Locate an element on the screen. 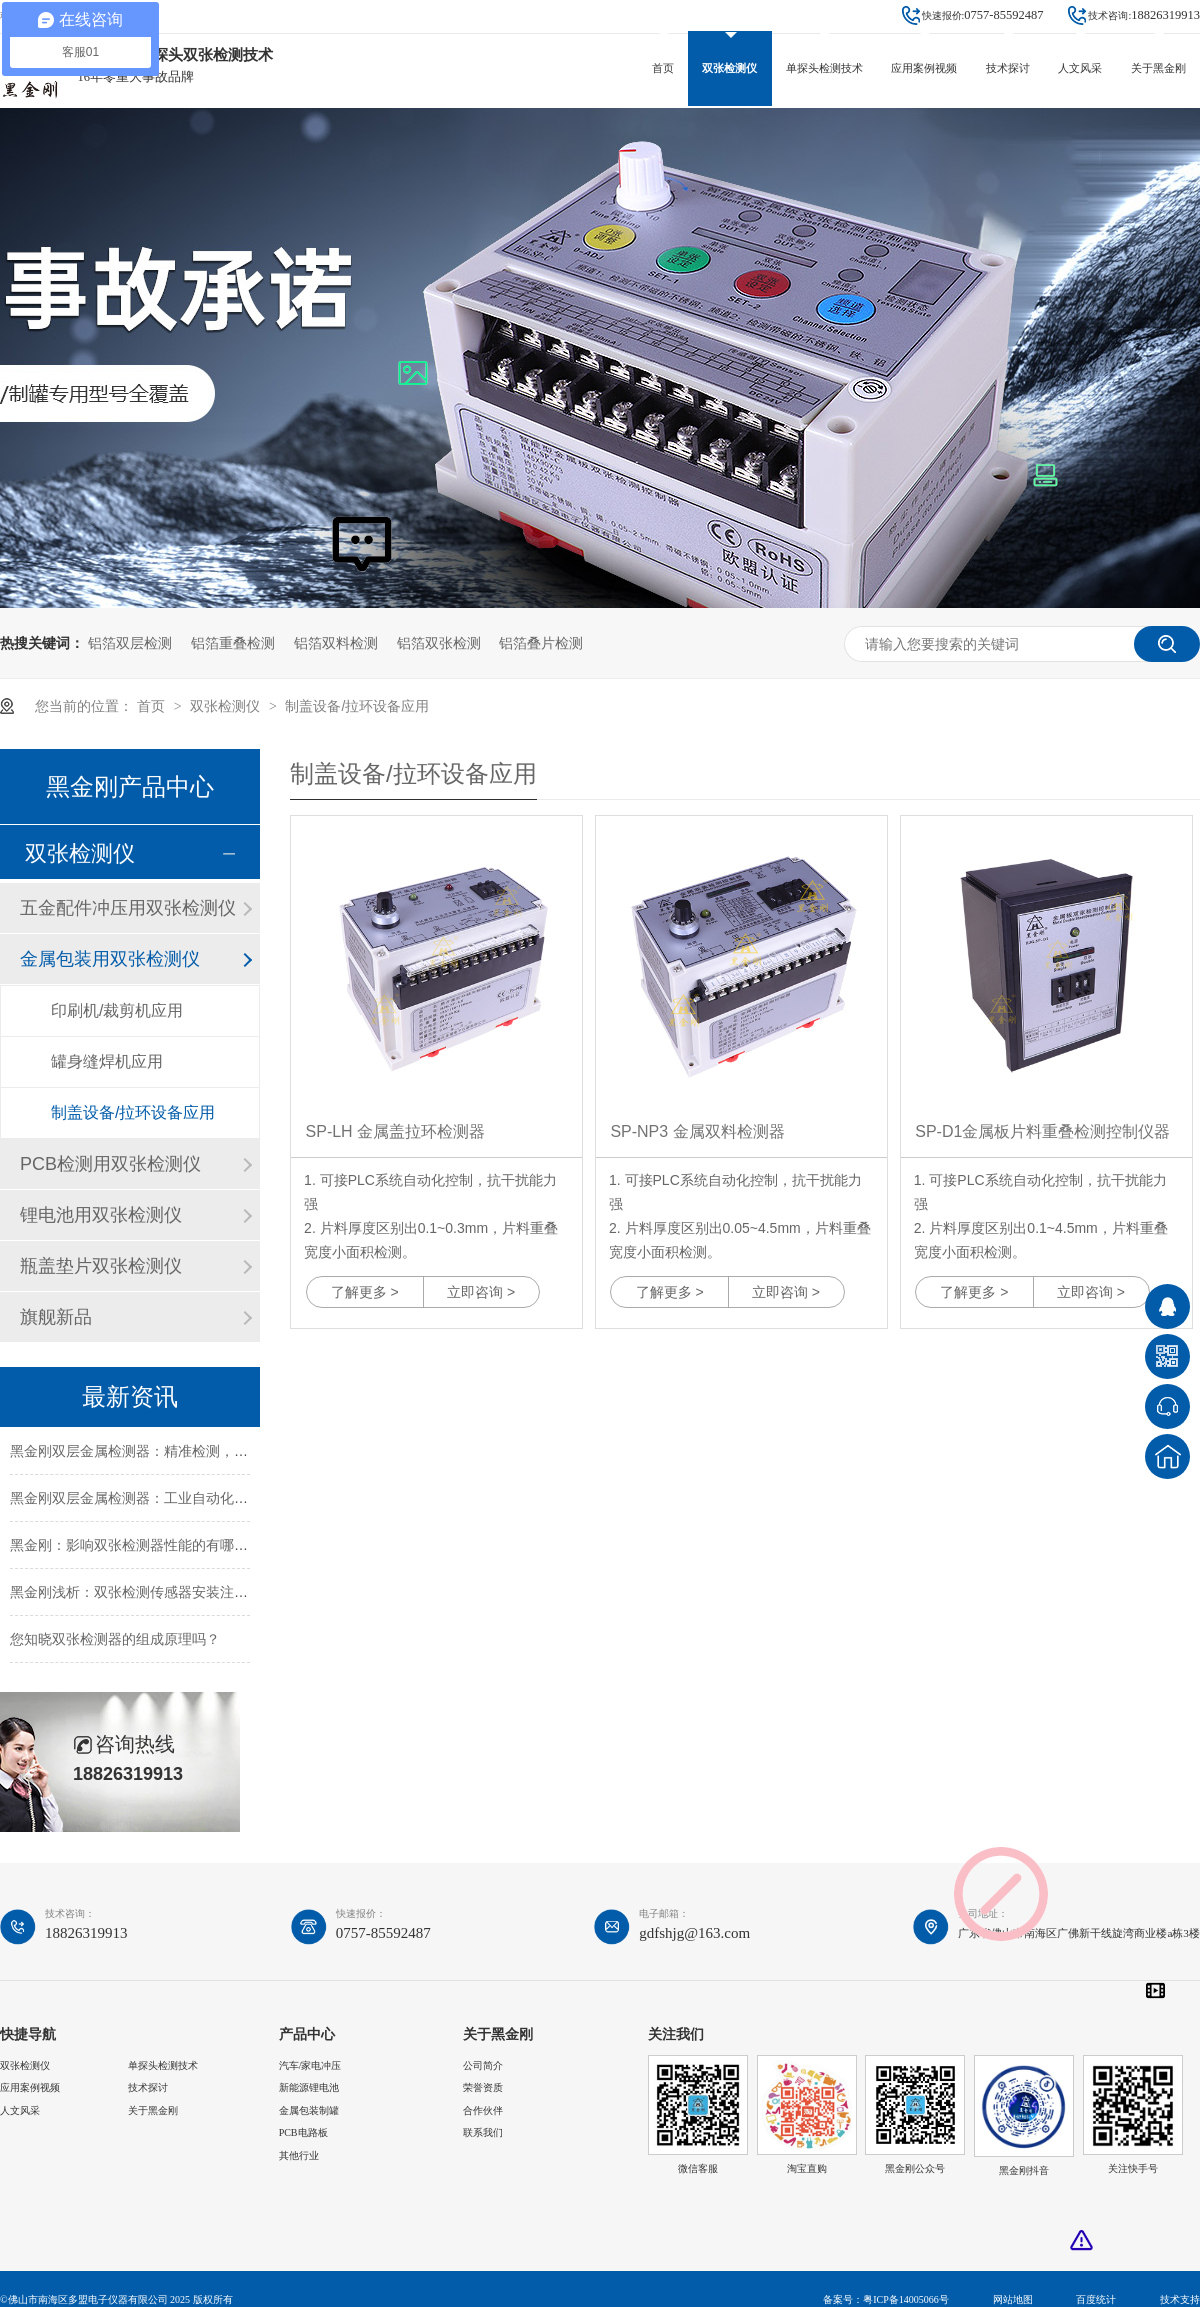 Image resolution: width=1200 pixels, height=2307 pixels. open chat or messaging is located at coordinates (362, 542).